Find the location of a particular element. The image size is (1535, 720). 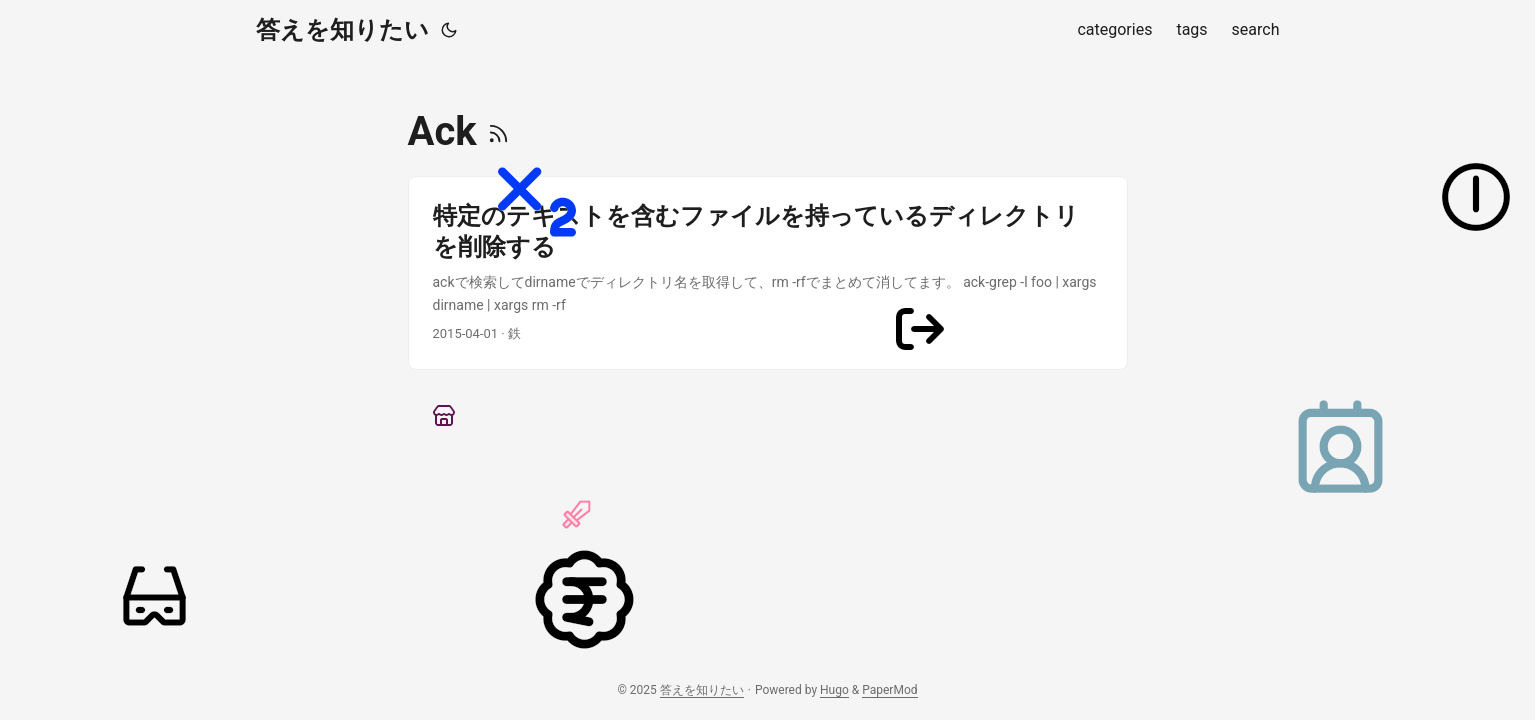

view Indian rupee pricing or payment is located at coordinates (584, 599).